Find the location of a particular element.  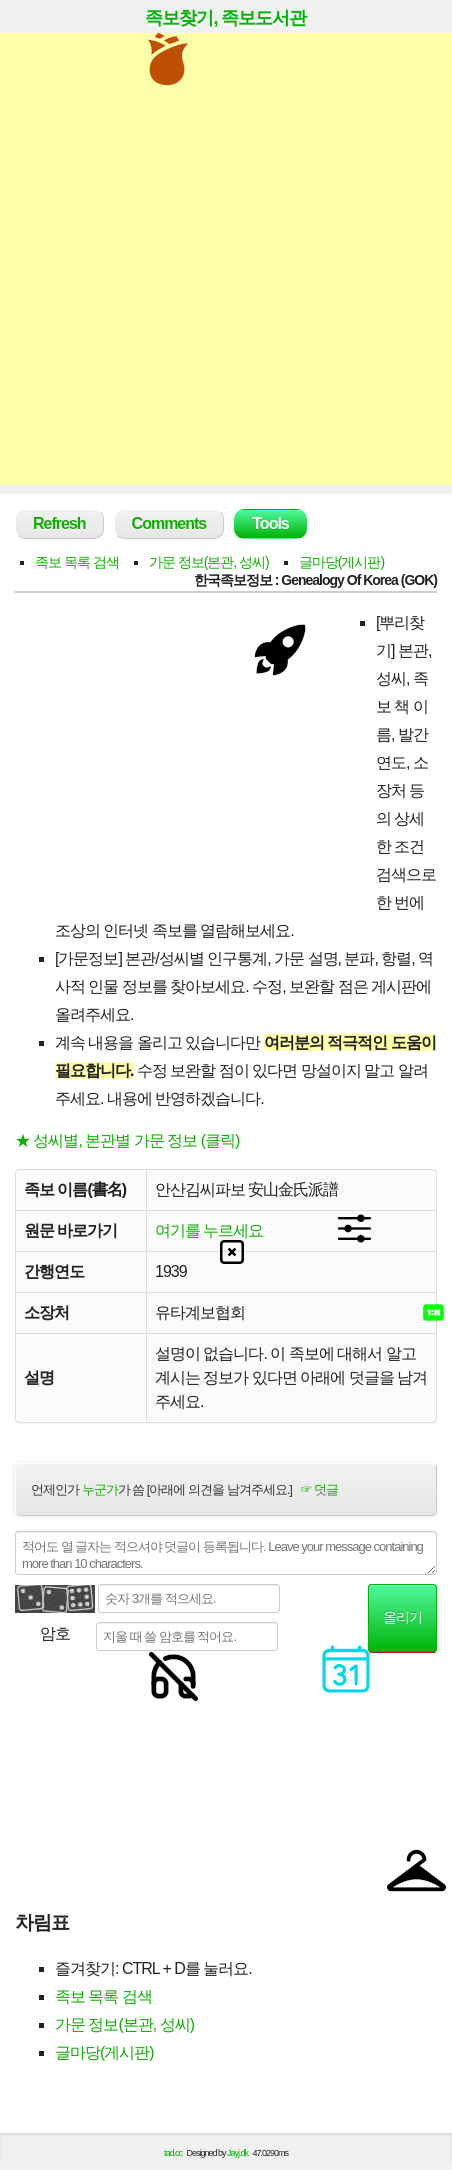

view or select a specific date is located at coordinates (346, 1669).